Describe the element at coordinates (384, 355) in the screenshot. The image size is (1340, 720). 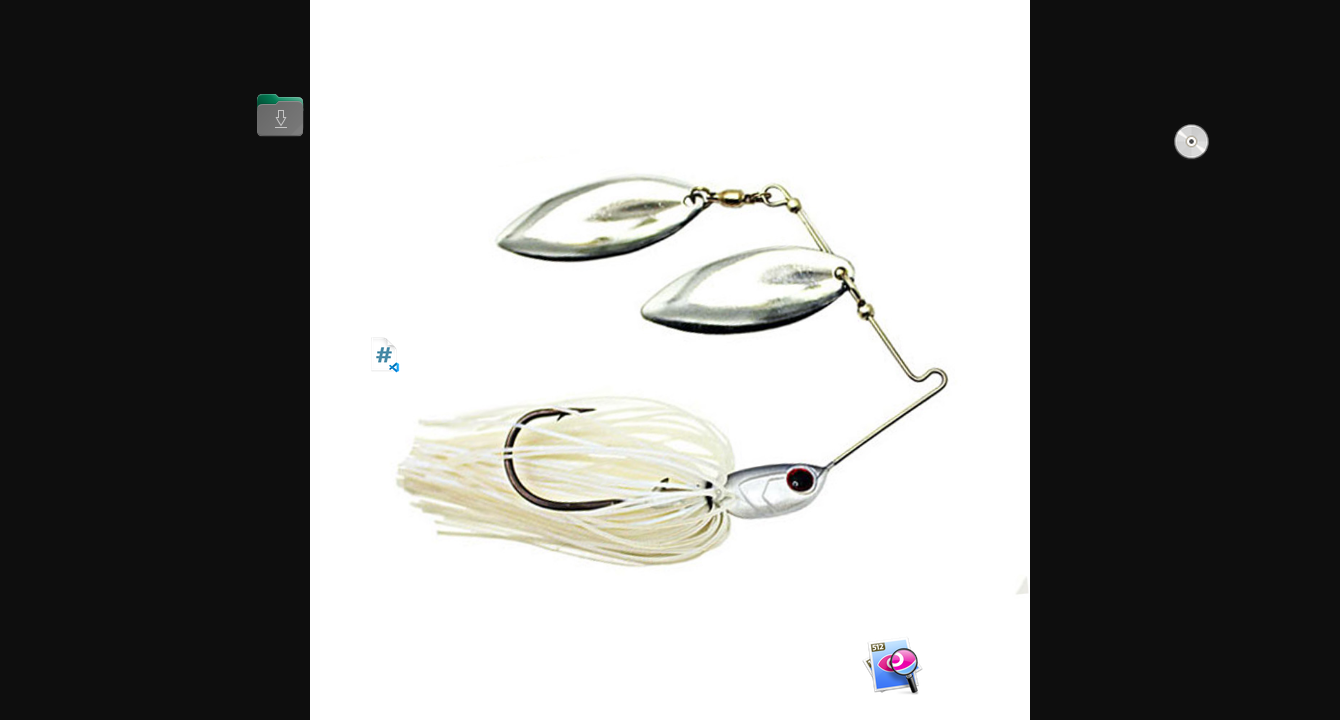
I see `open or edit a CSS stylesheet file` at that location.